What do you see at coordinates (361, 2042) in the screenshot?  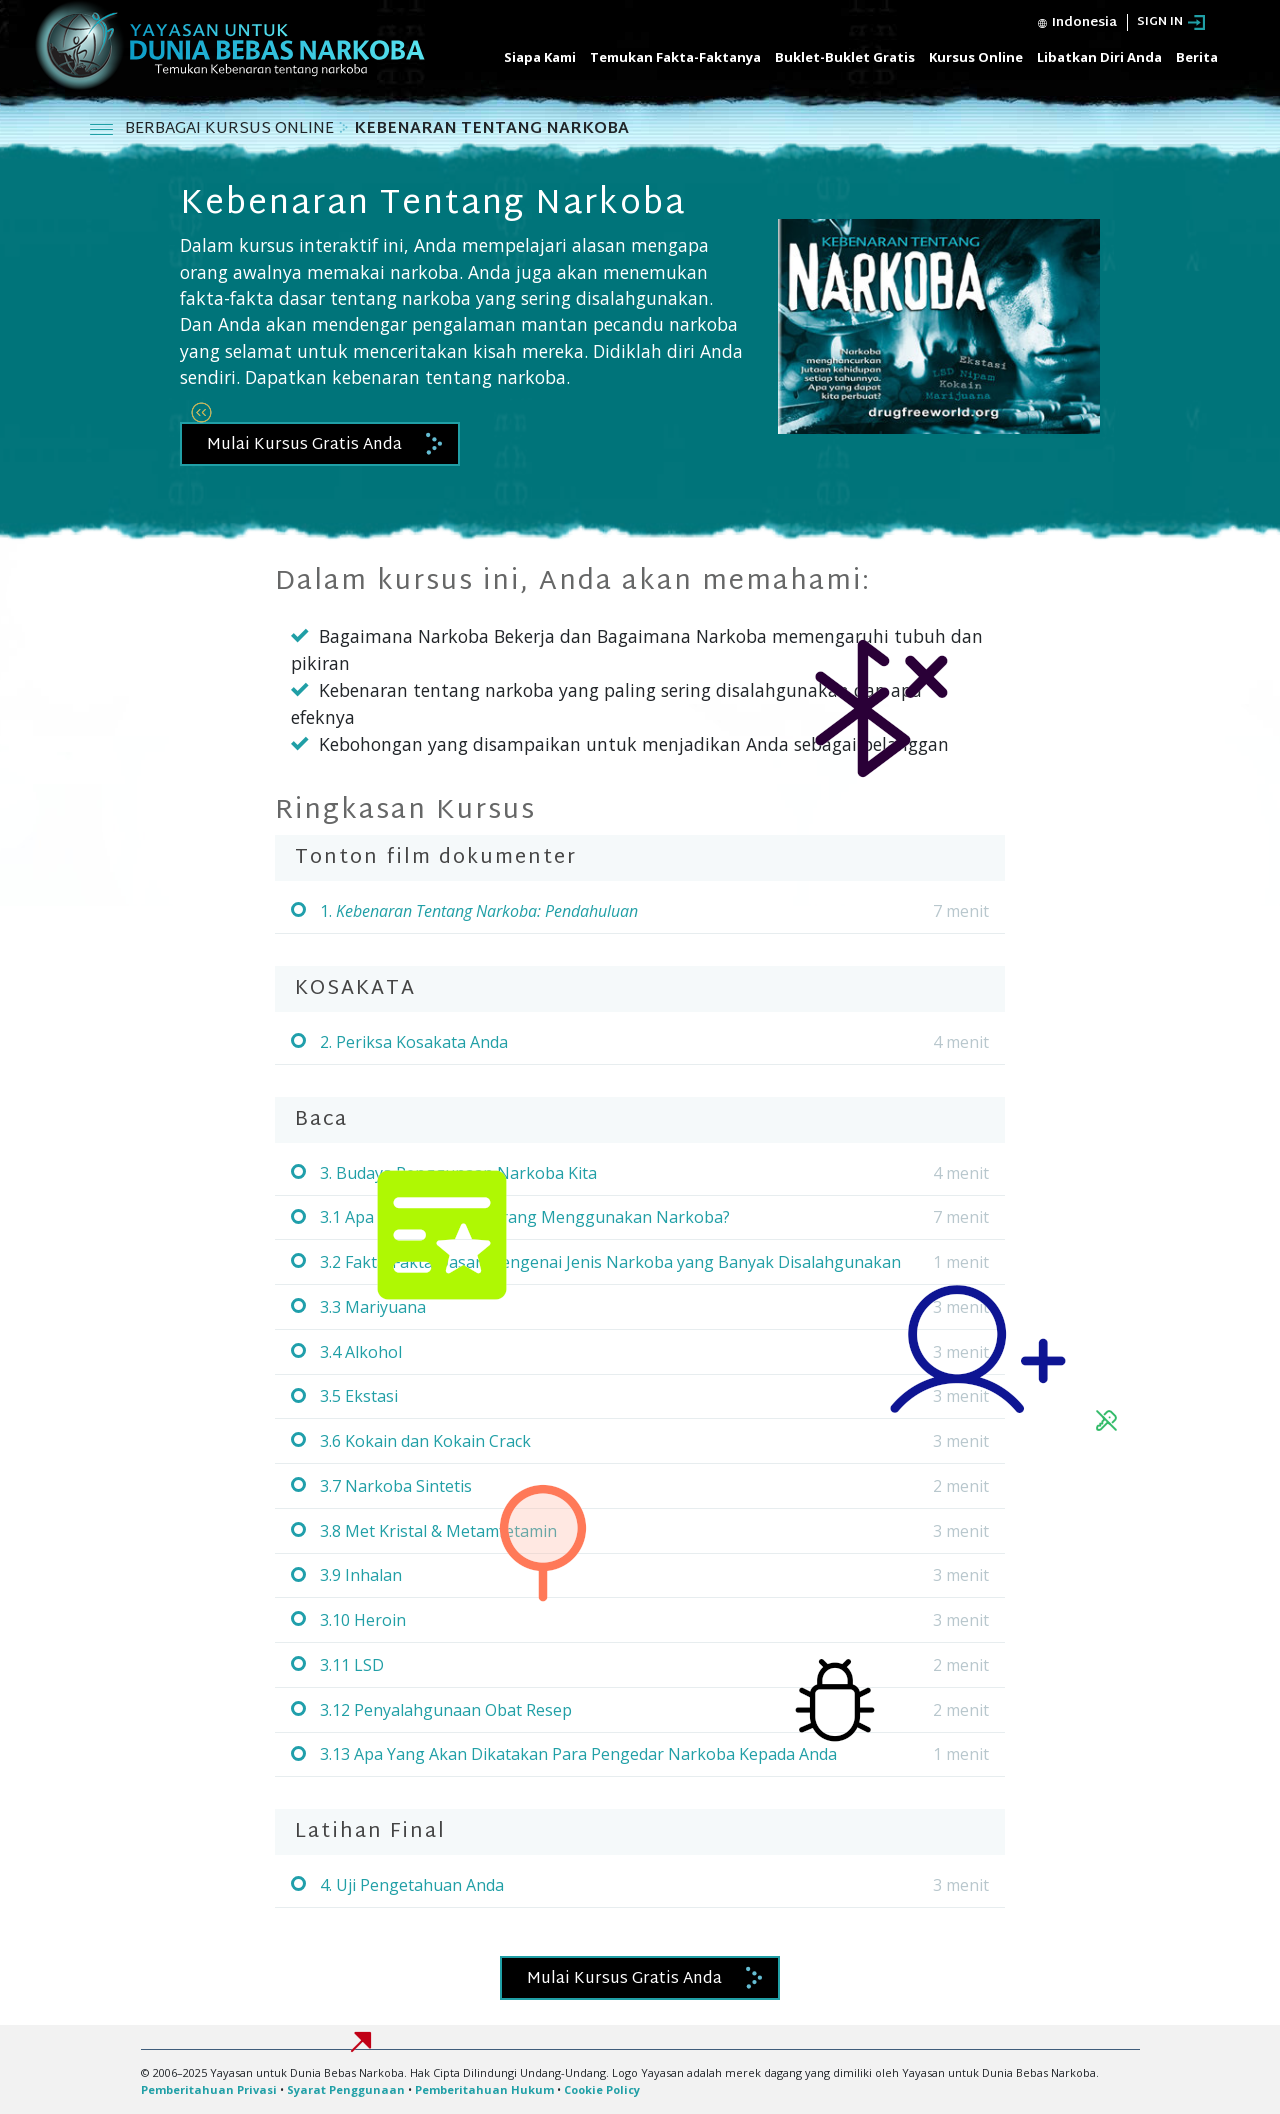 I see `open link in a new tab or window` at bounding box center [361, 2042].